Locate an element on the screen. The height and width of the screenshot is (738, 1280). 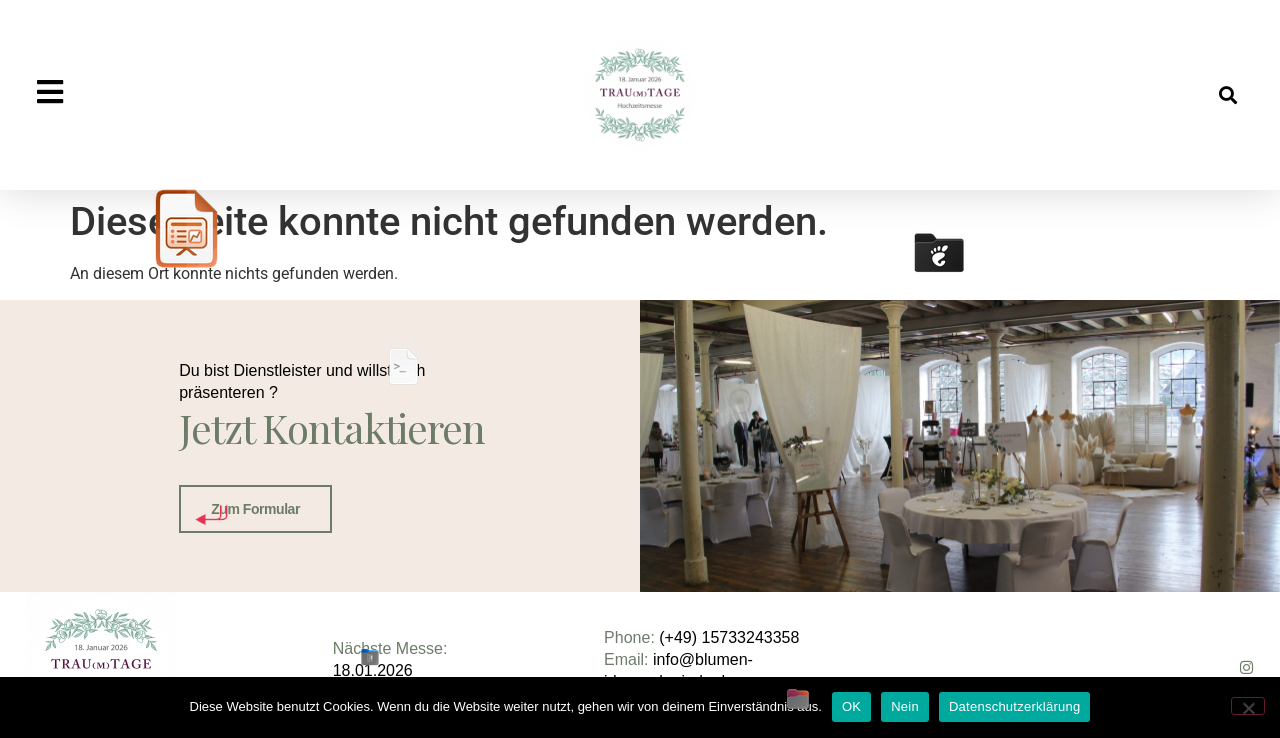
open a presentation template file is located at coordinates (186, 228).